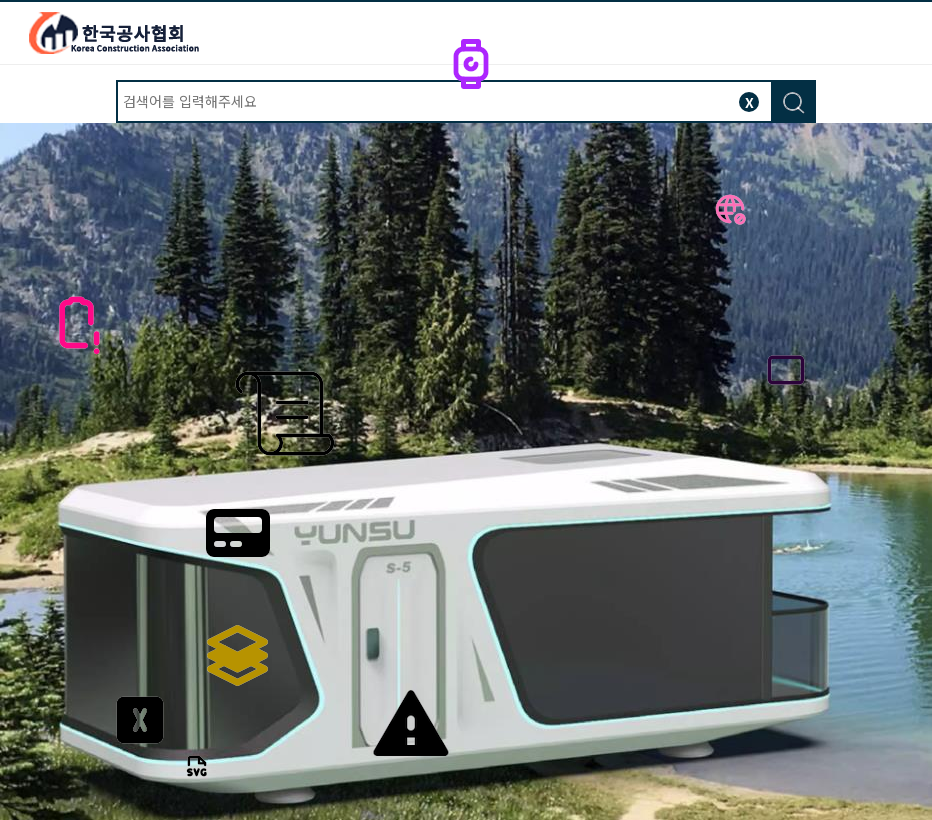 The height and width of the screenshot is (820, 932). Describe the element at coordinates (730, 209) in the screenshot. I see `disable internet access` at that location.